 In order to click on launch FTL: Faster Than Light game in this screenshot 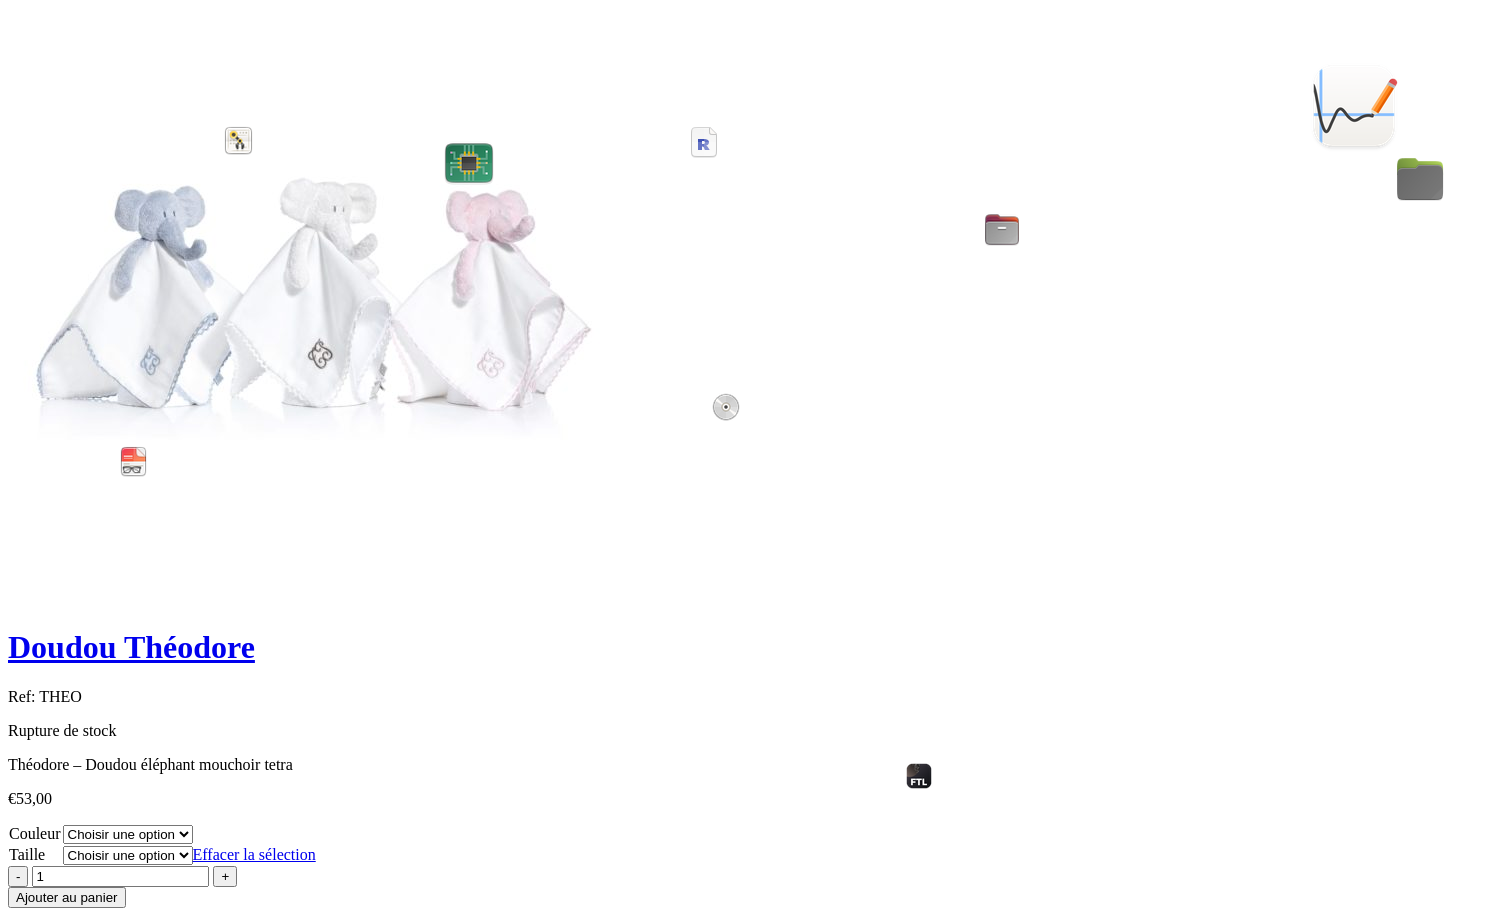, I will do `click(919, 776)`.